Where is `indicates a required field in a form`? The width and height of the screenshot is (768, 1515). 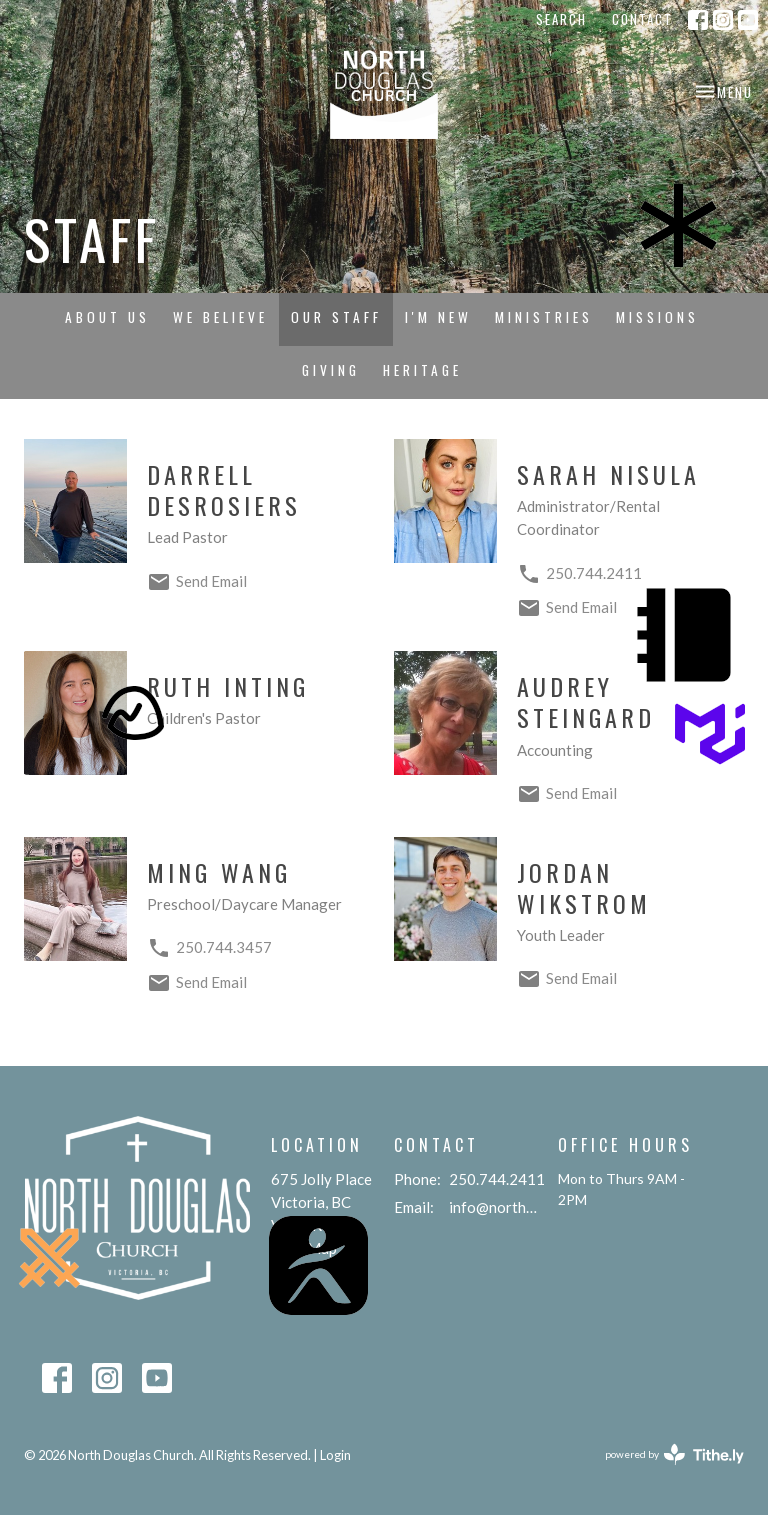
indicates a required field in a form is located at coordinates (678, 225).